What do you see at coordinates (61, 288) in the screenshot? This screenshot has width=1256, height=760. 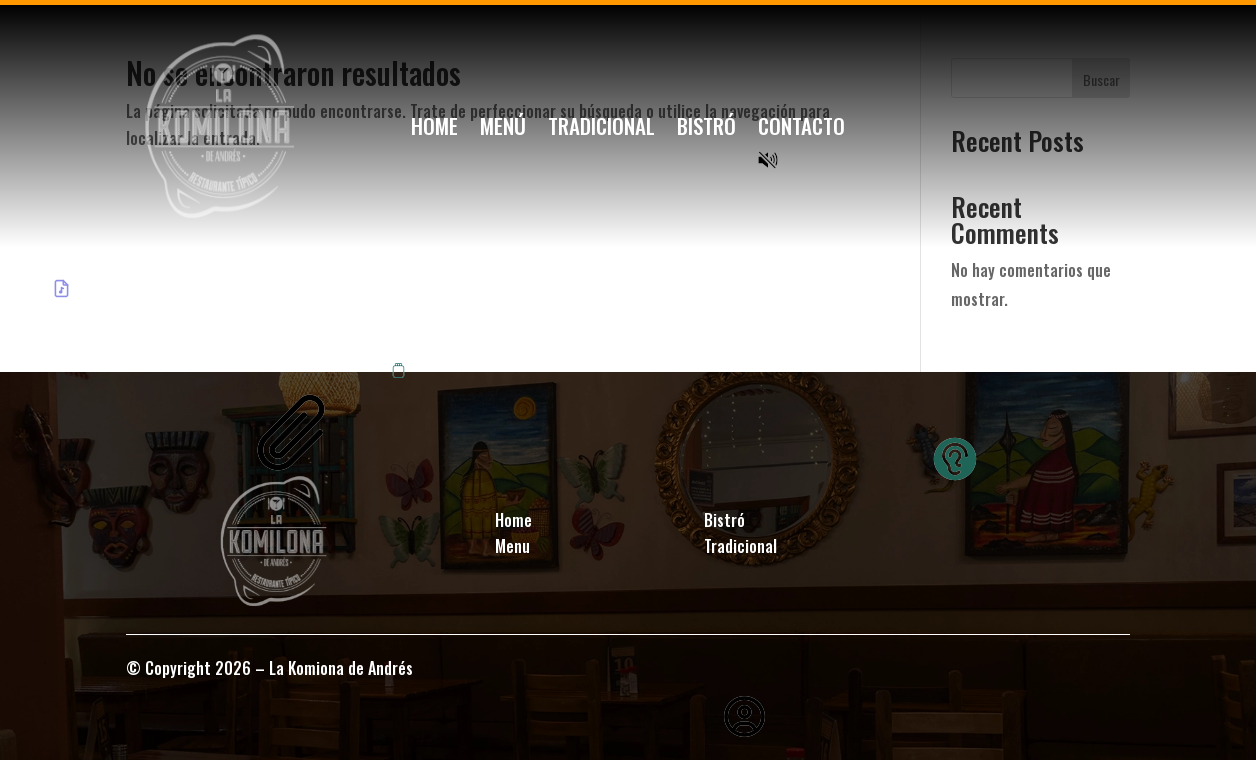 I see `open an audio or music file` at bounding box center [61, 288].